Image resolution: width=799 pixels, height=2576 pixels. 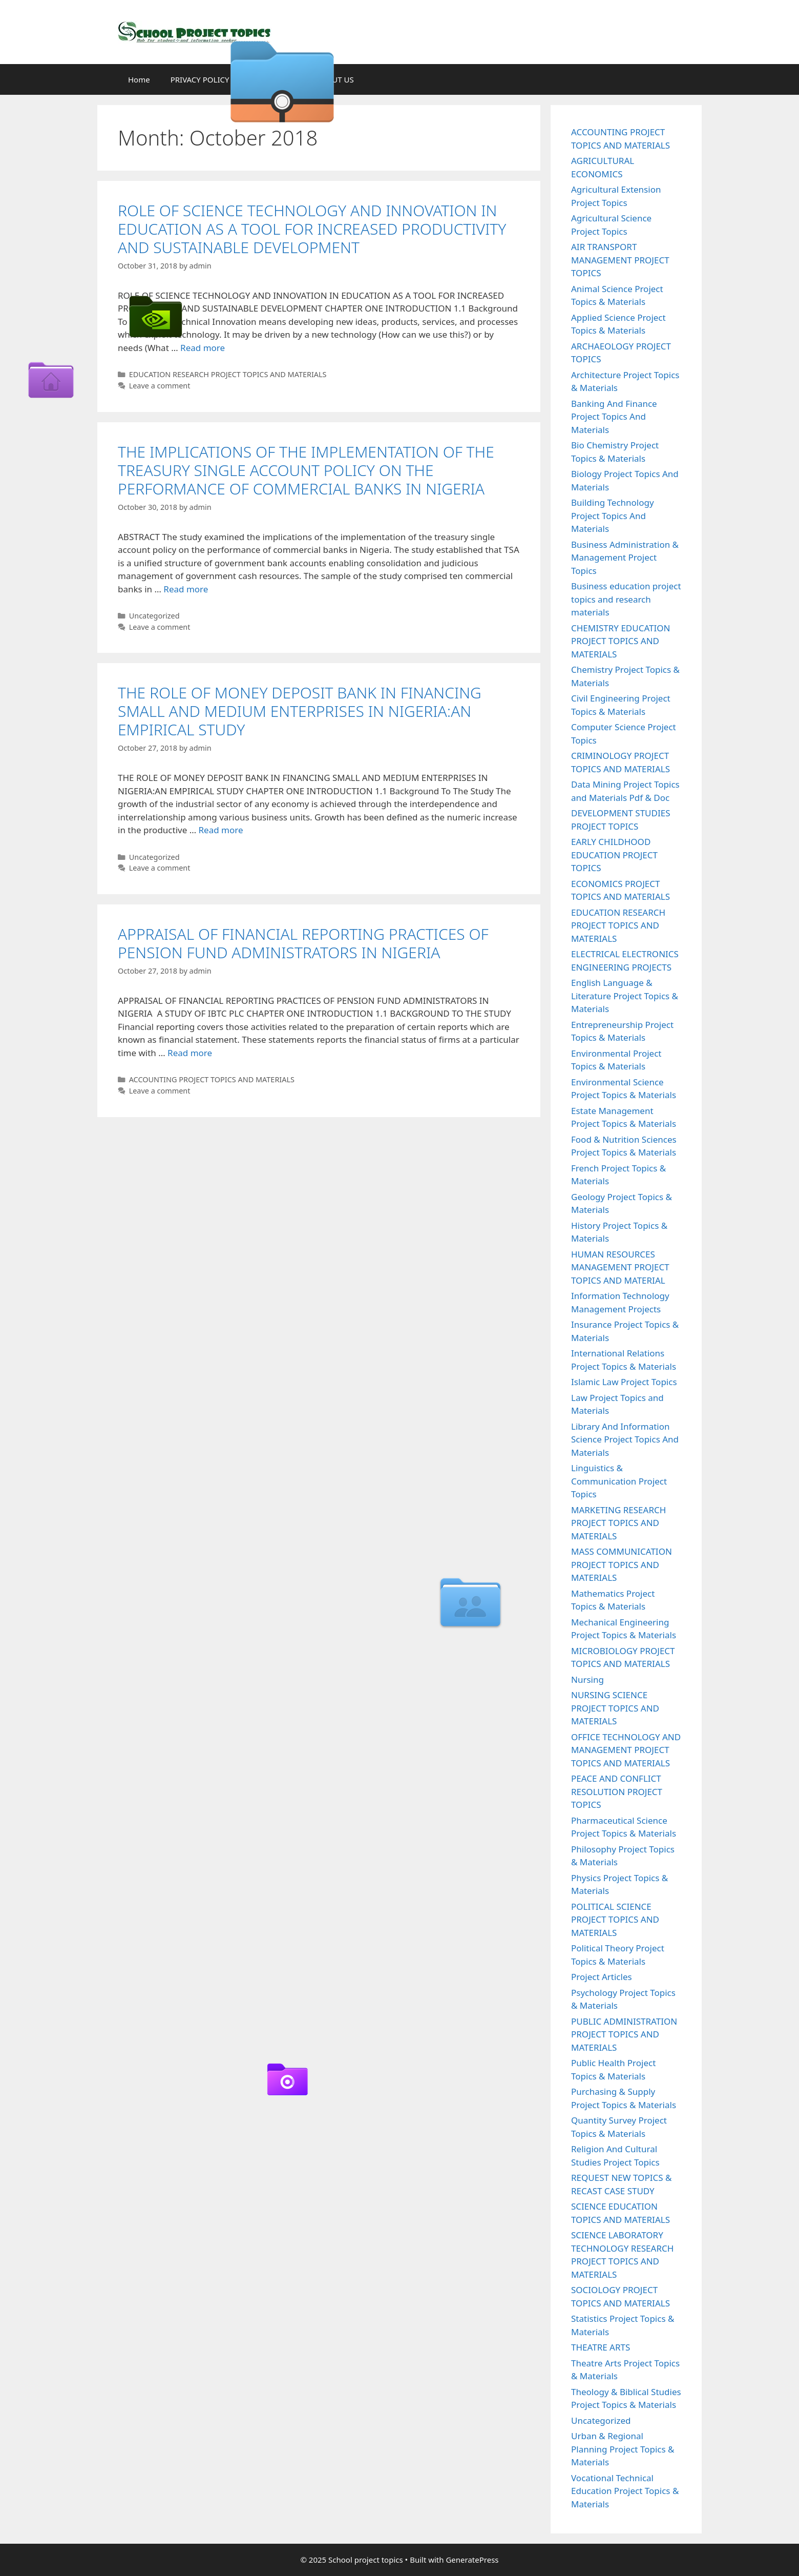 What do you see at coordinates (155, 318) in the screenshot?
I see `open nvidia files folder` at bounding box center [155, 318].